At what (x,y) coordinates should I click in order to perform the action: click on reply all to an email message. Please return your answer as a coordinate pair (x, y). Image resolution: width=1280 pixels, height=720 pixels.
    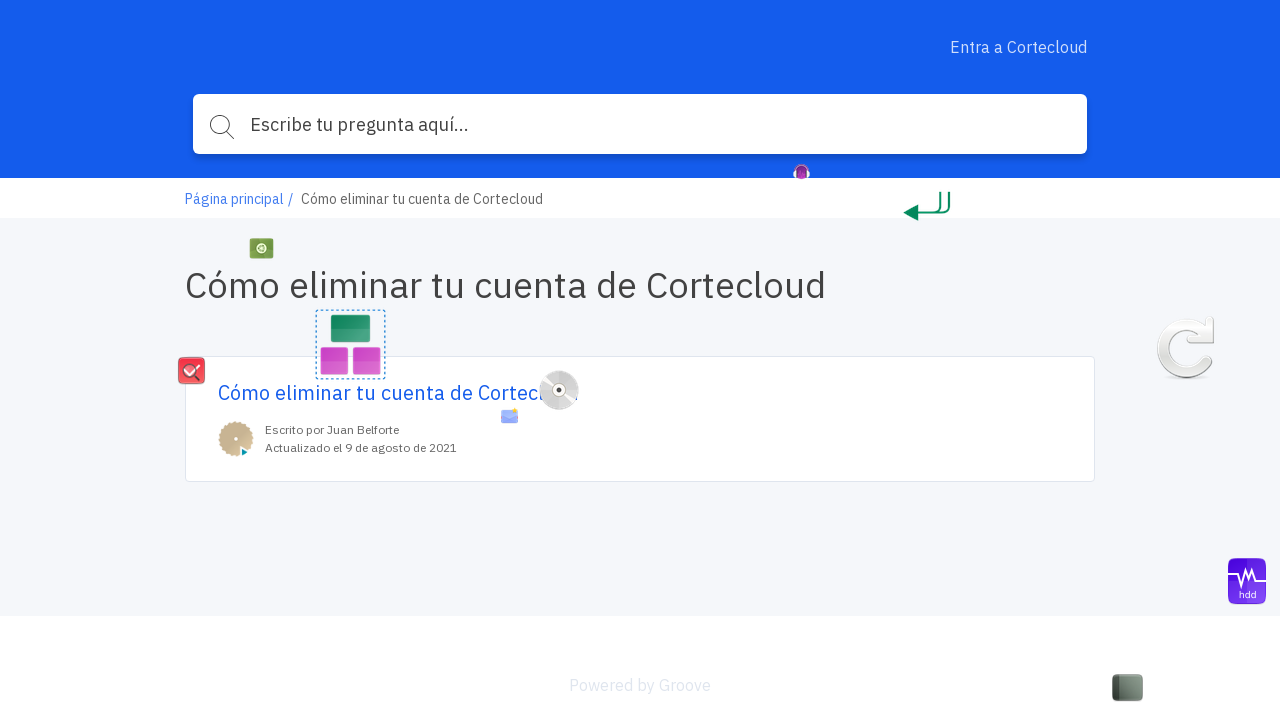
    Looking at the image, I should click on (926, 206).